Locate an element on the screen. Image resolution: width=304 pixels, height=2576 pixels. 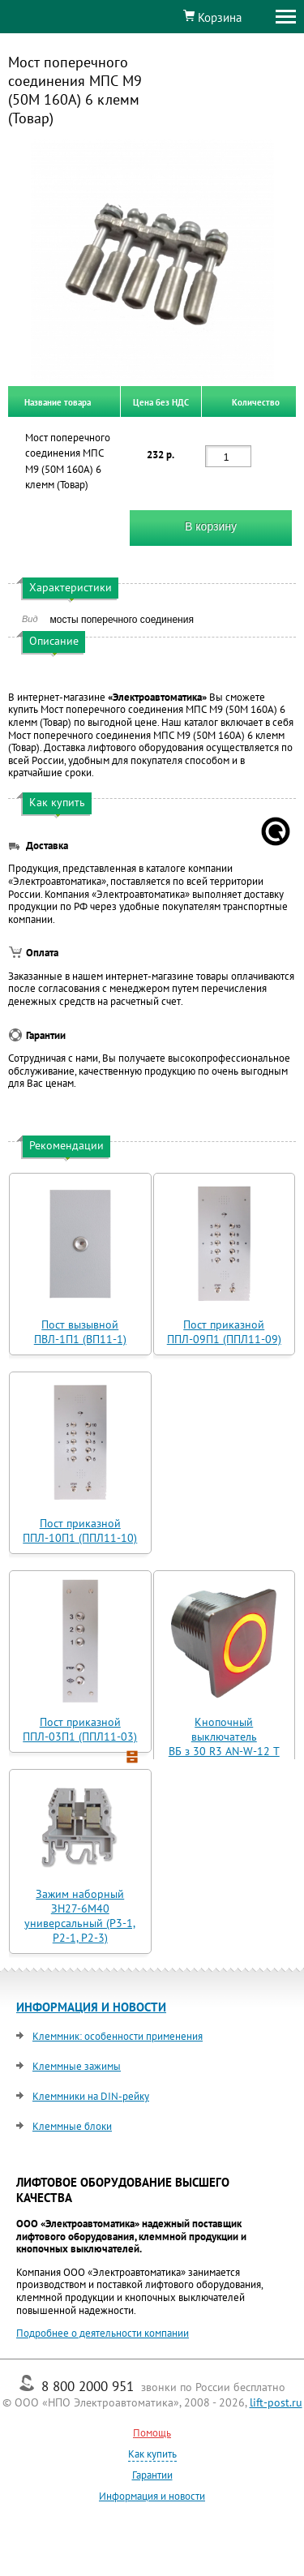
access archived files or documents is located at coordinates (132, 1757).